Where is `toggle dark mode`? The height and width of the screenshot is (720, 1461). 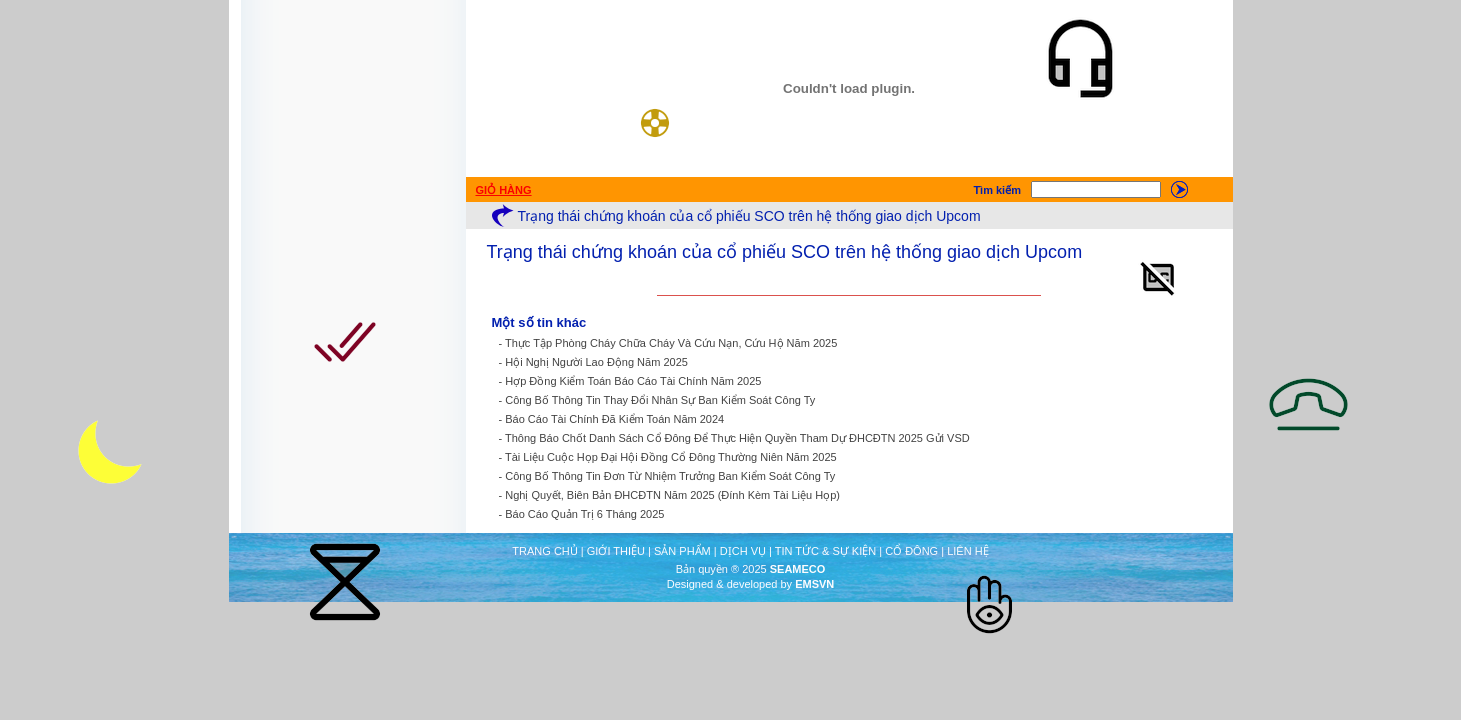
toggle dark mode is located at coordinates (110, 452).